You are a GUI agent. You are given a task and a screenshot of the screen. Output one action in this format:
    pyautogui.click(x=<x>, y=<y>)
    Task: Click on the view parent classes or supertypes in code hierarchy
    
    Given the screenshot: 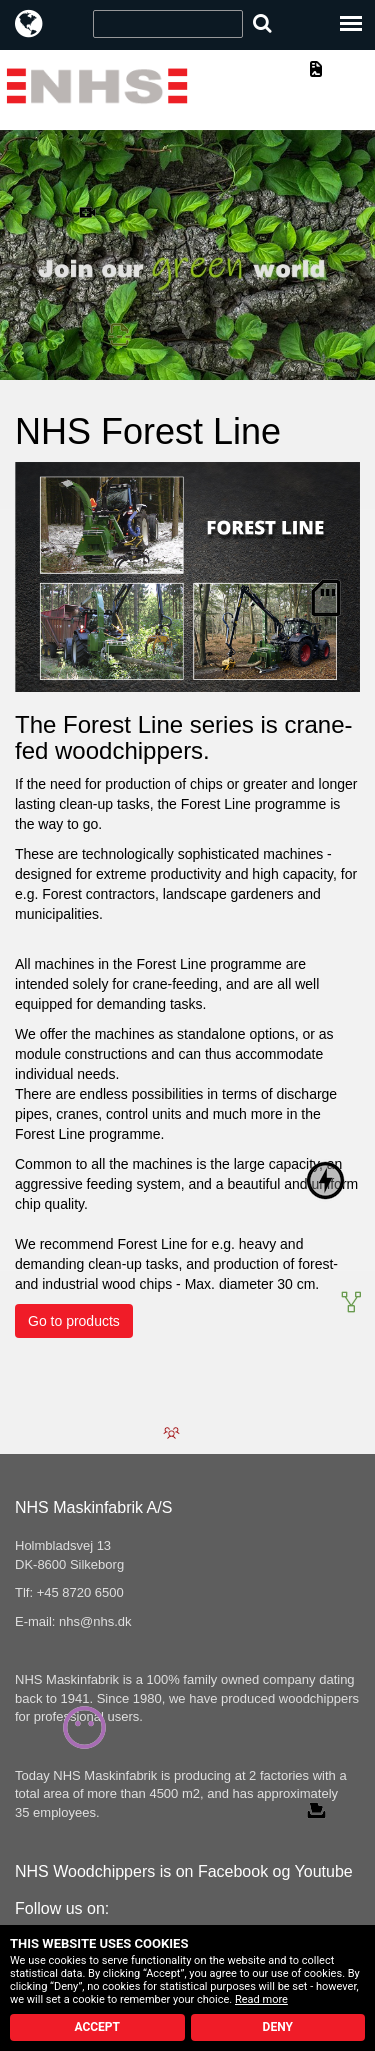 What is the action you would take?
    pyautogui.click(x=352, y=1302)
    